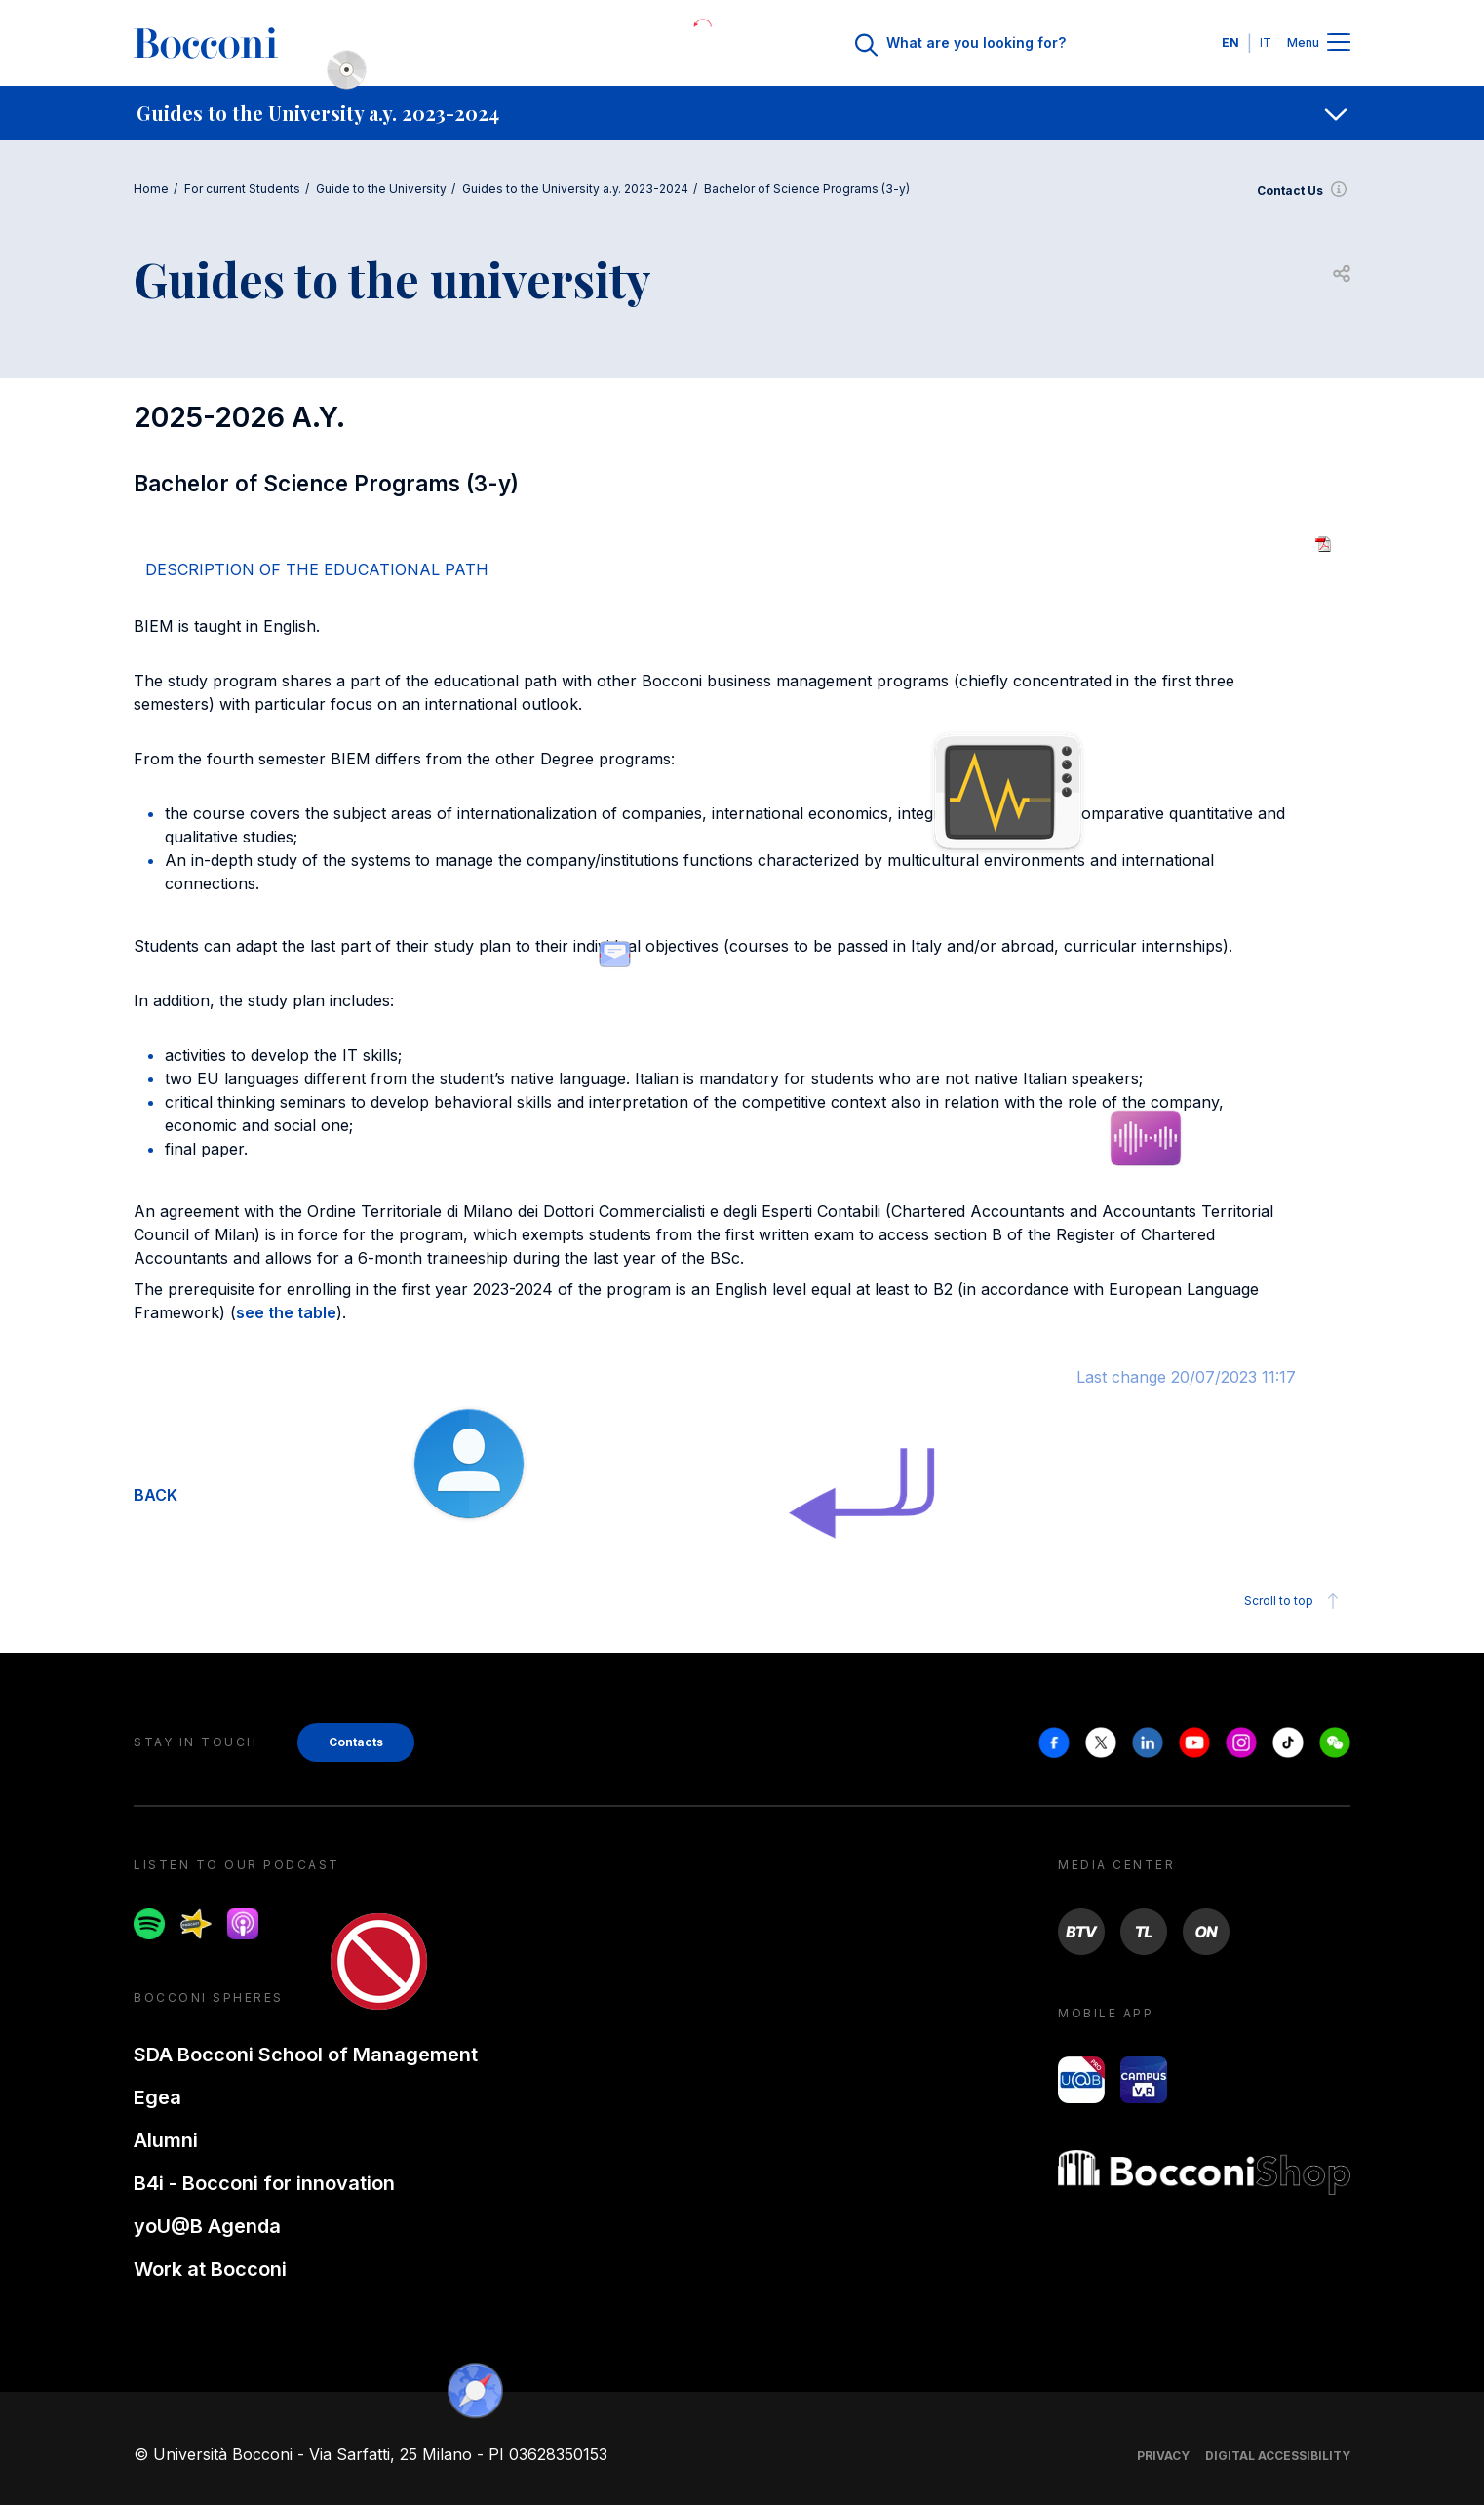 Image resolution: width=1484 pixels, height=2505 pixels. I want to click on delete selected email message, so click(378, 1961).